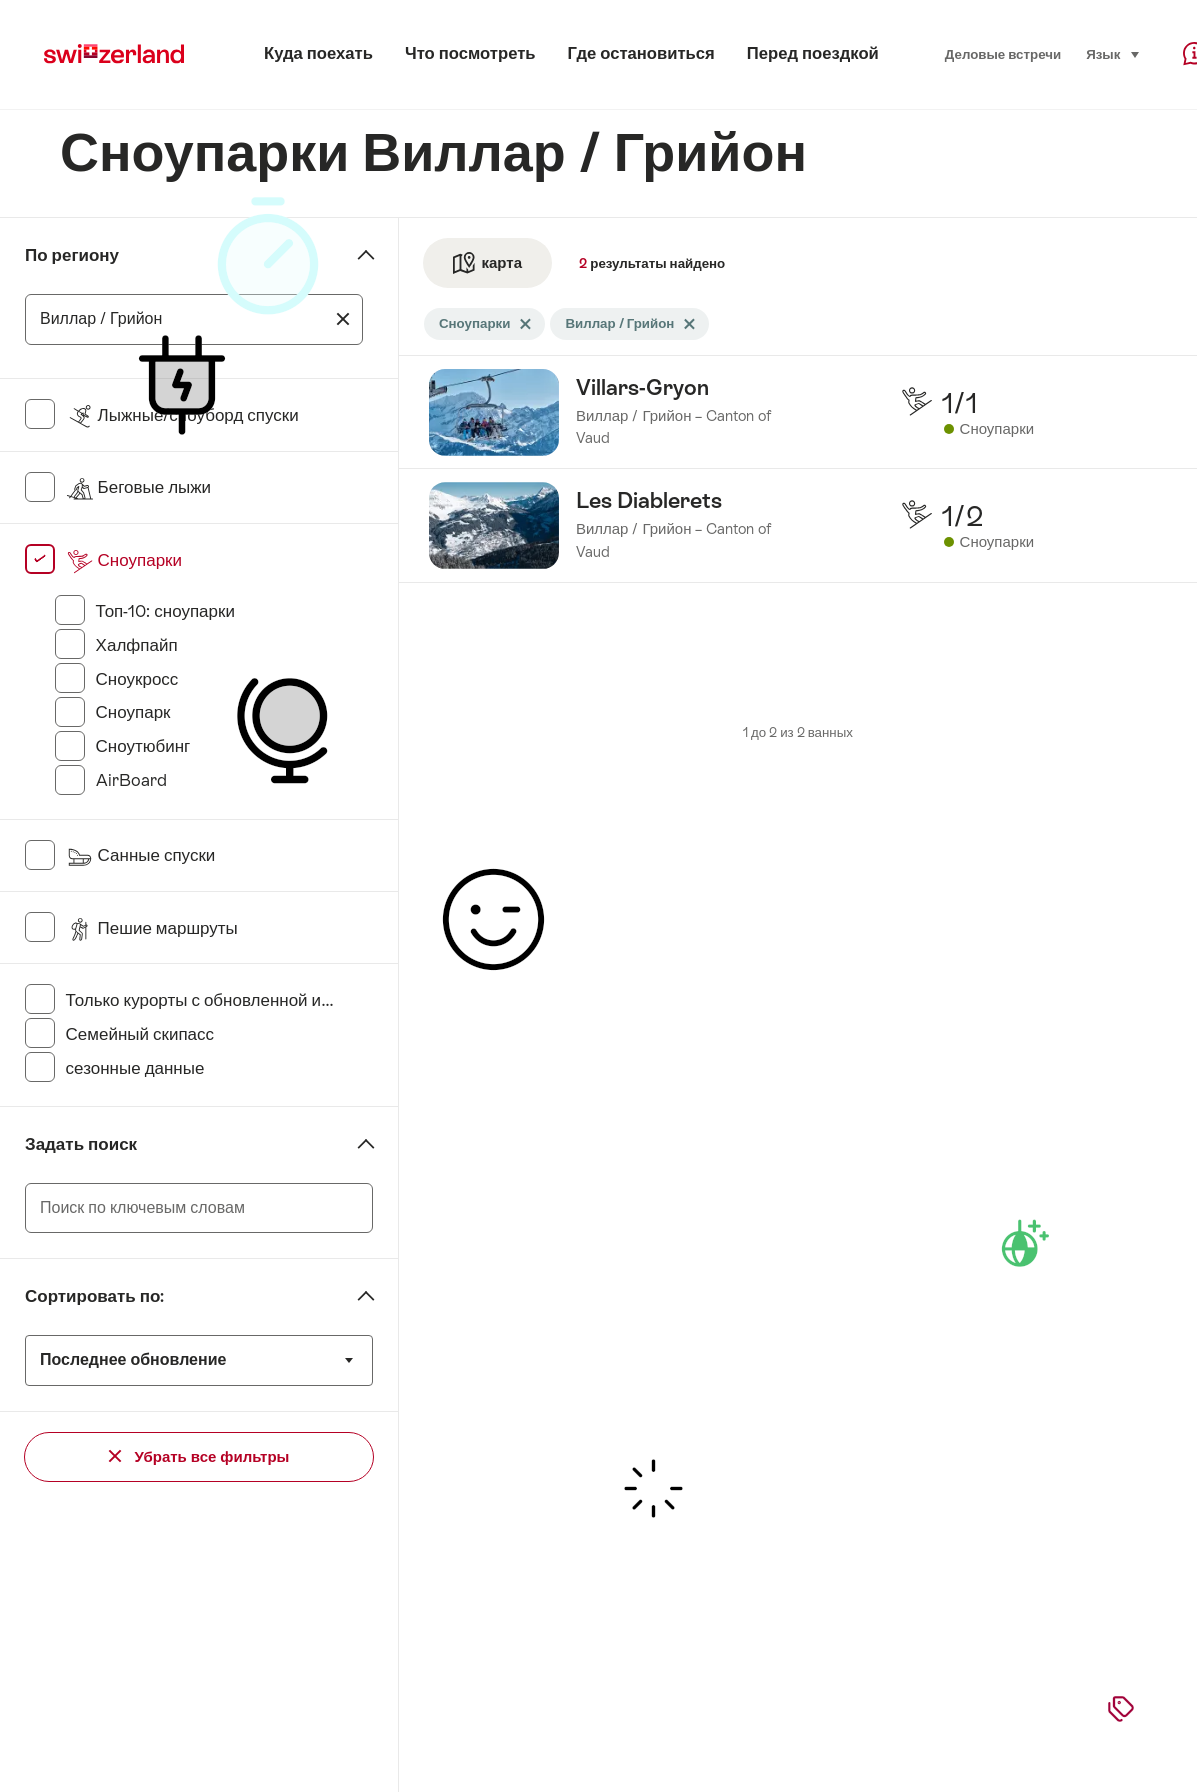 This screenshot has width=1197, height=1792. Describe the element at coordinates (286, 727) in the screenshot. I see `access global or international settings` at that location.